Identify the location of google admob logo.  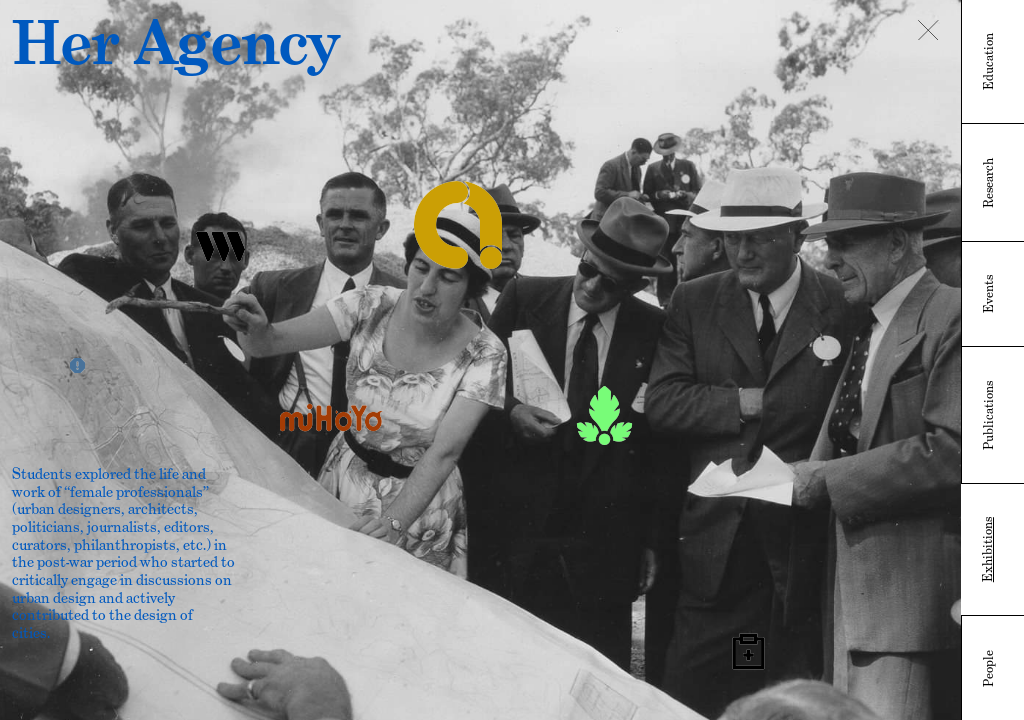
(458, 225).